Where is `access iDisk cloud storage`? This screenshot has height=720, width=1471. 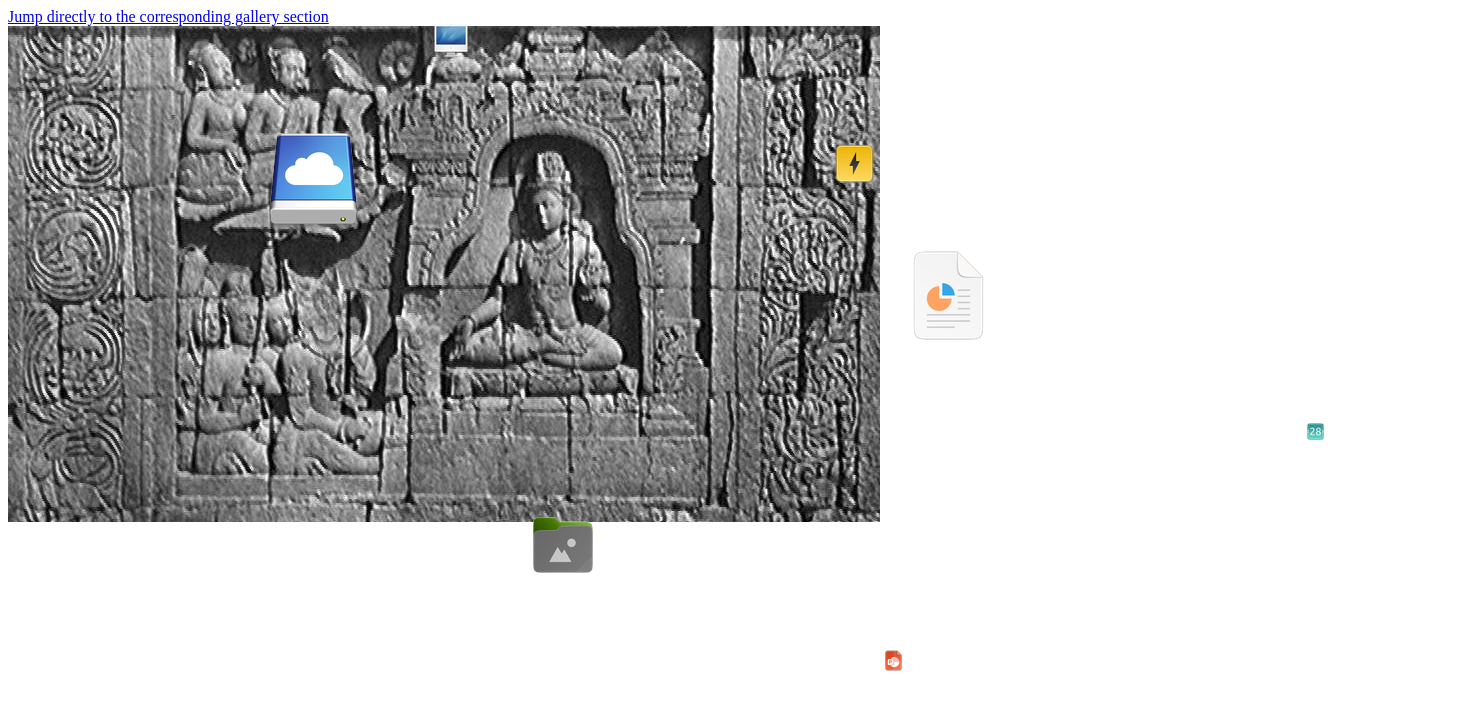 access iDisk cloud storage is located at coordinates (313, 181).